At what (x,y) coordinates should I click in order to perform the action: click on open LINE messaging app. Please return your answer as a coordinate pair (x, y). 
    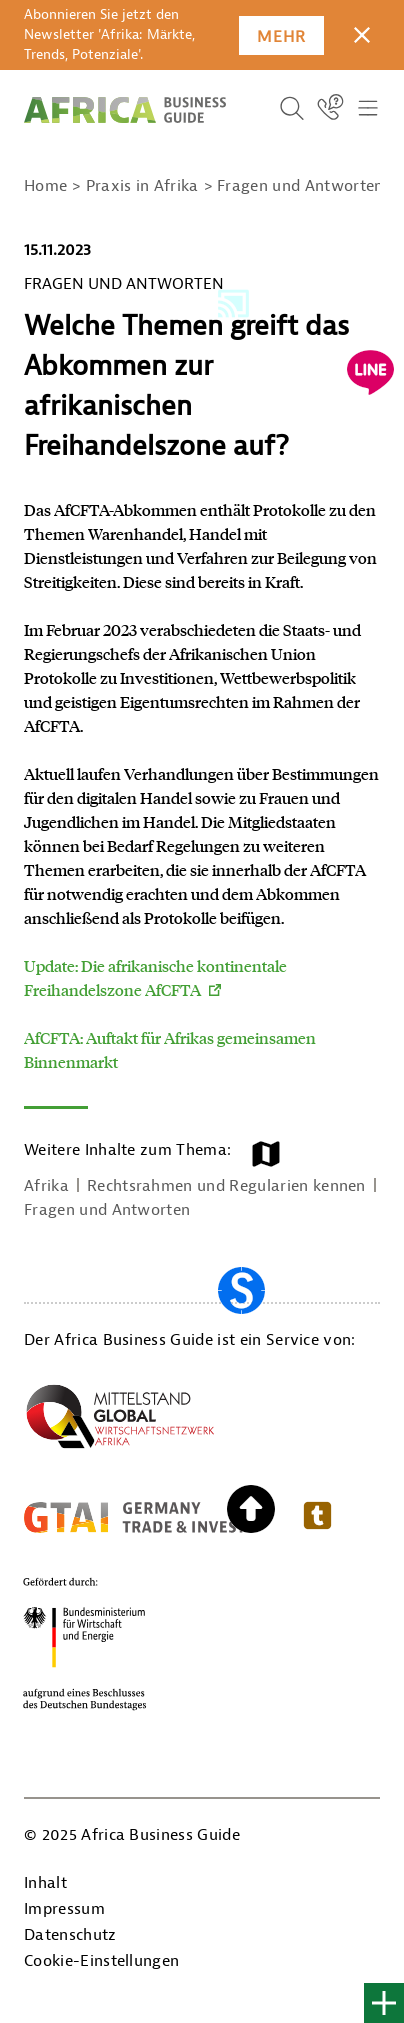
    Looking at the image, I should click on (370, 372).